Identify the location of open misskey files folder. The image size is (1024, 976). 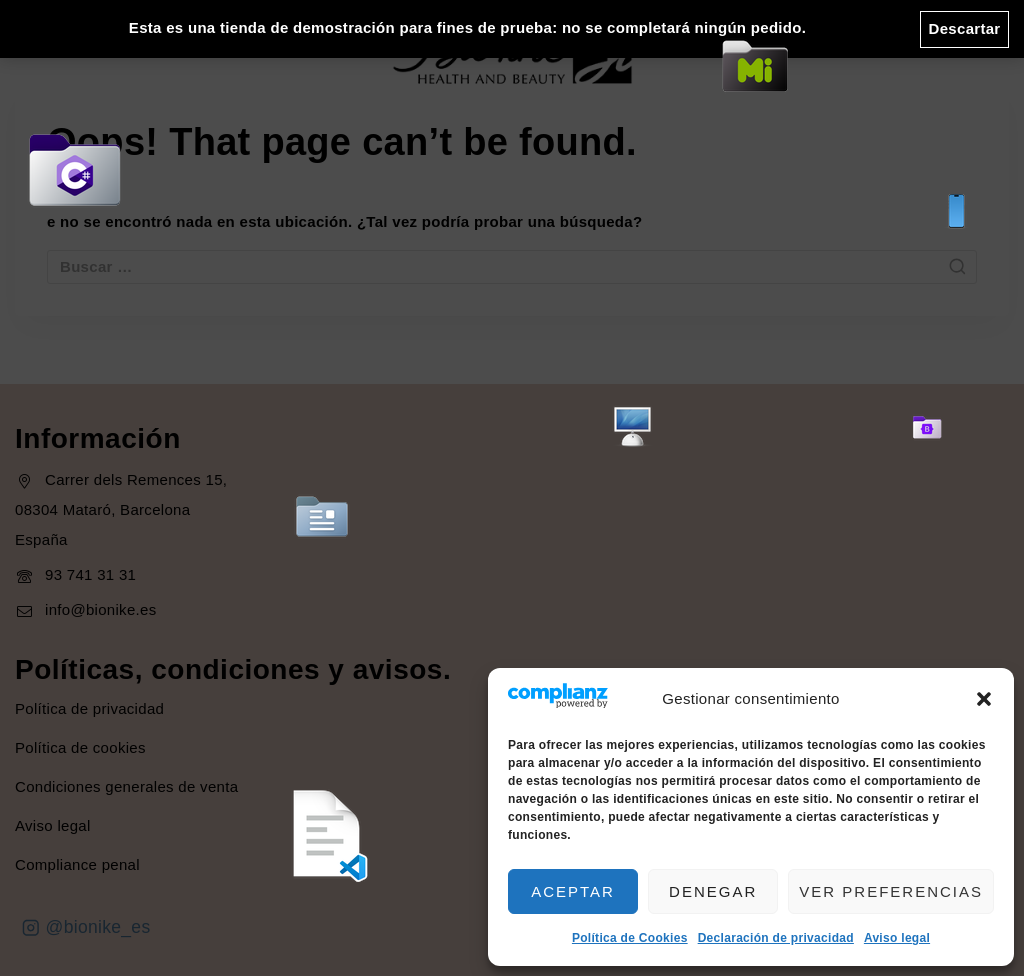
(755, 68).